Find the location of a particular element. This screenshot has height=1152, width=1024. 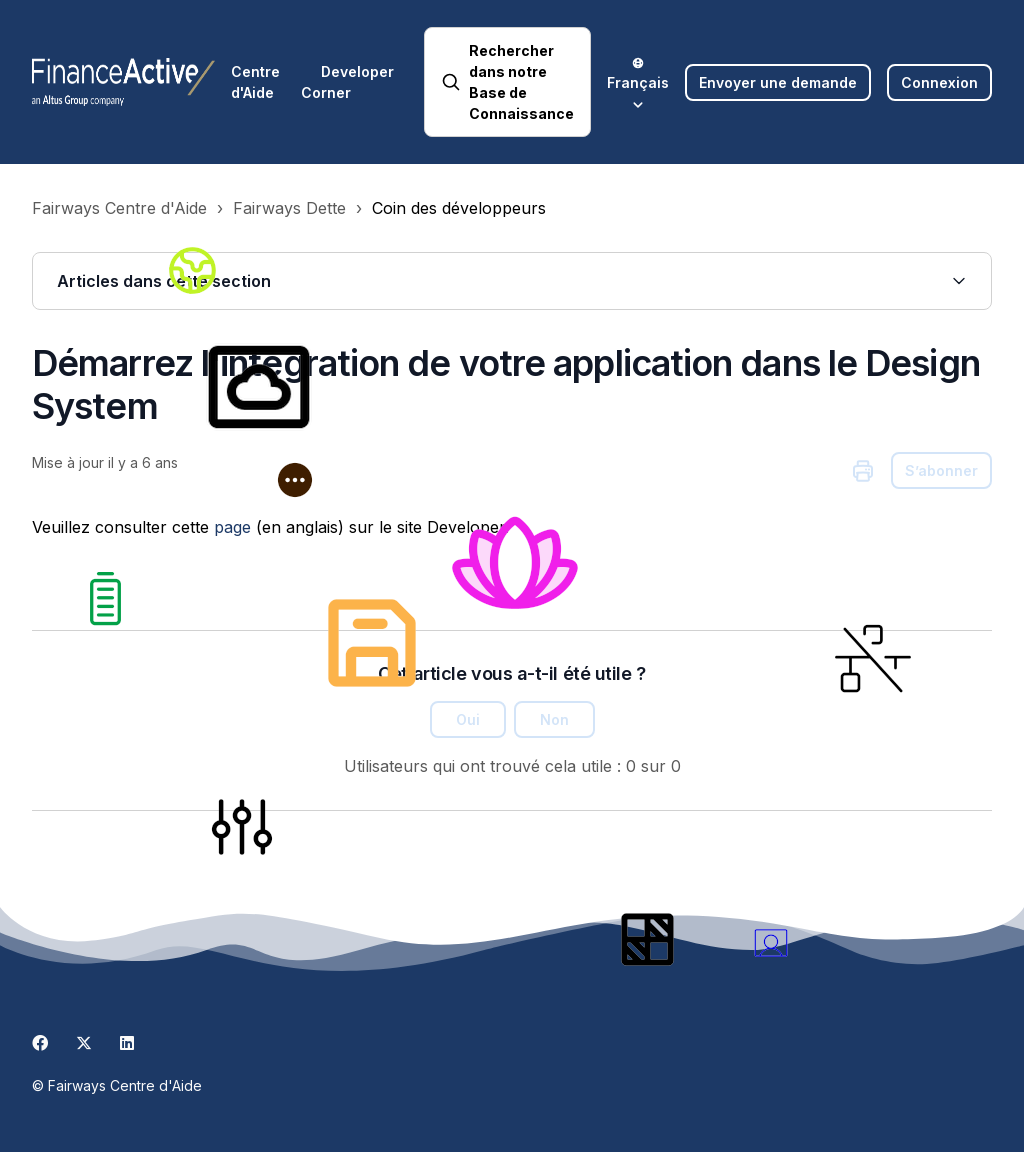

switch to global or worldwide view is located at coordinates (192, 270).